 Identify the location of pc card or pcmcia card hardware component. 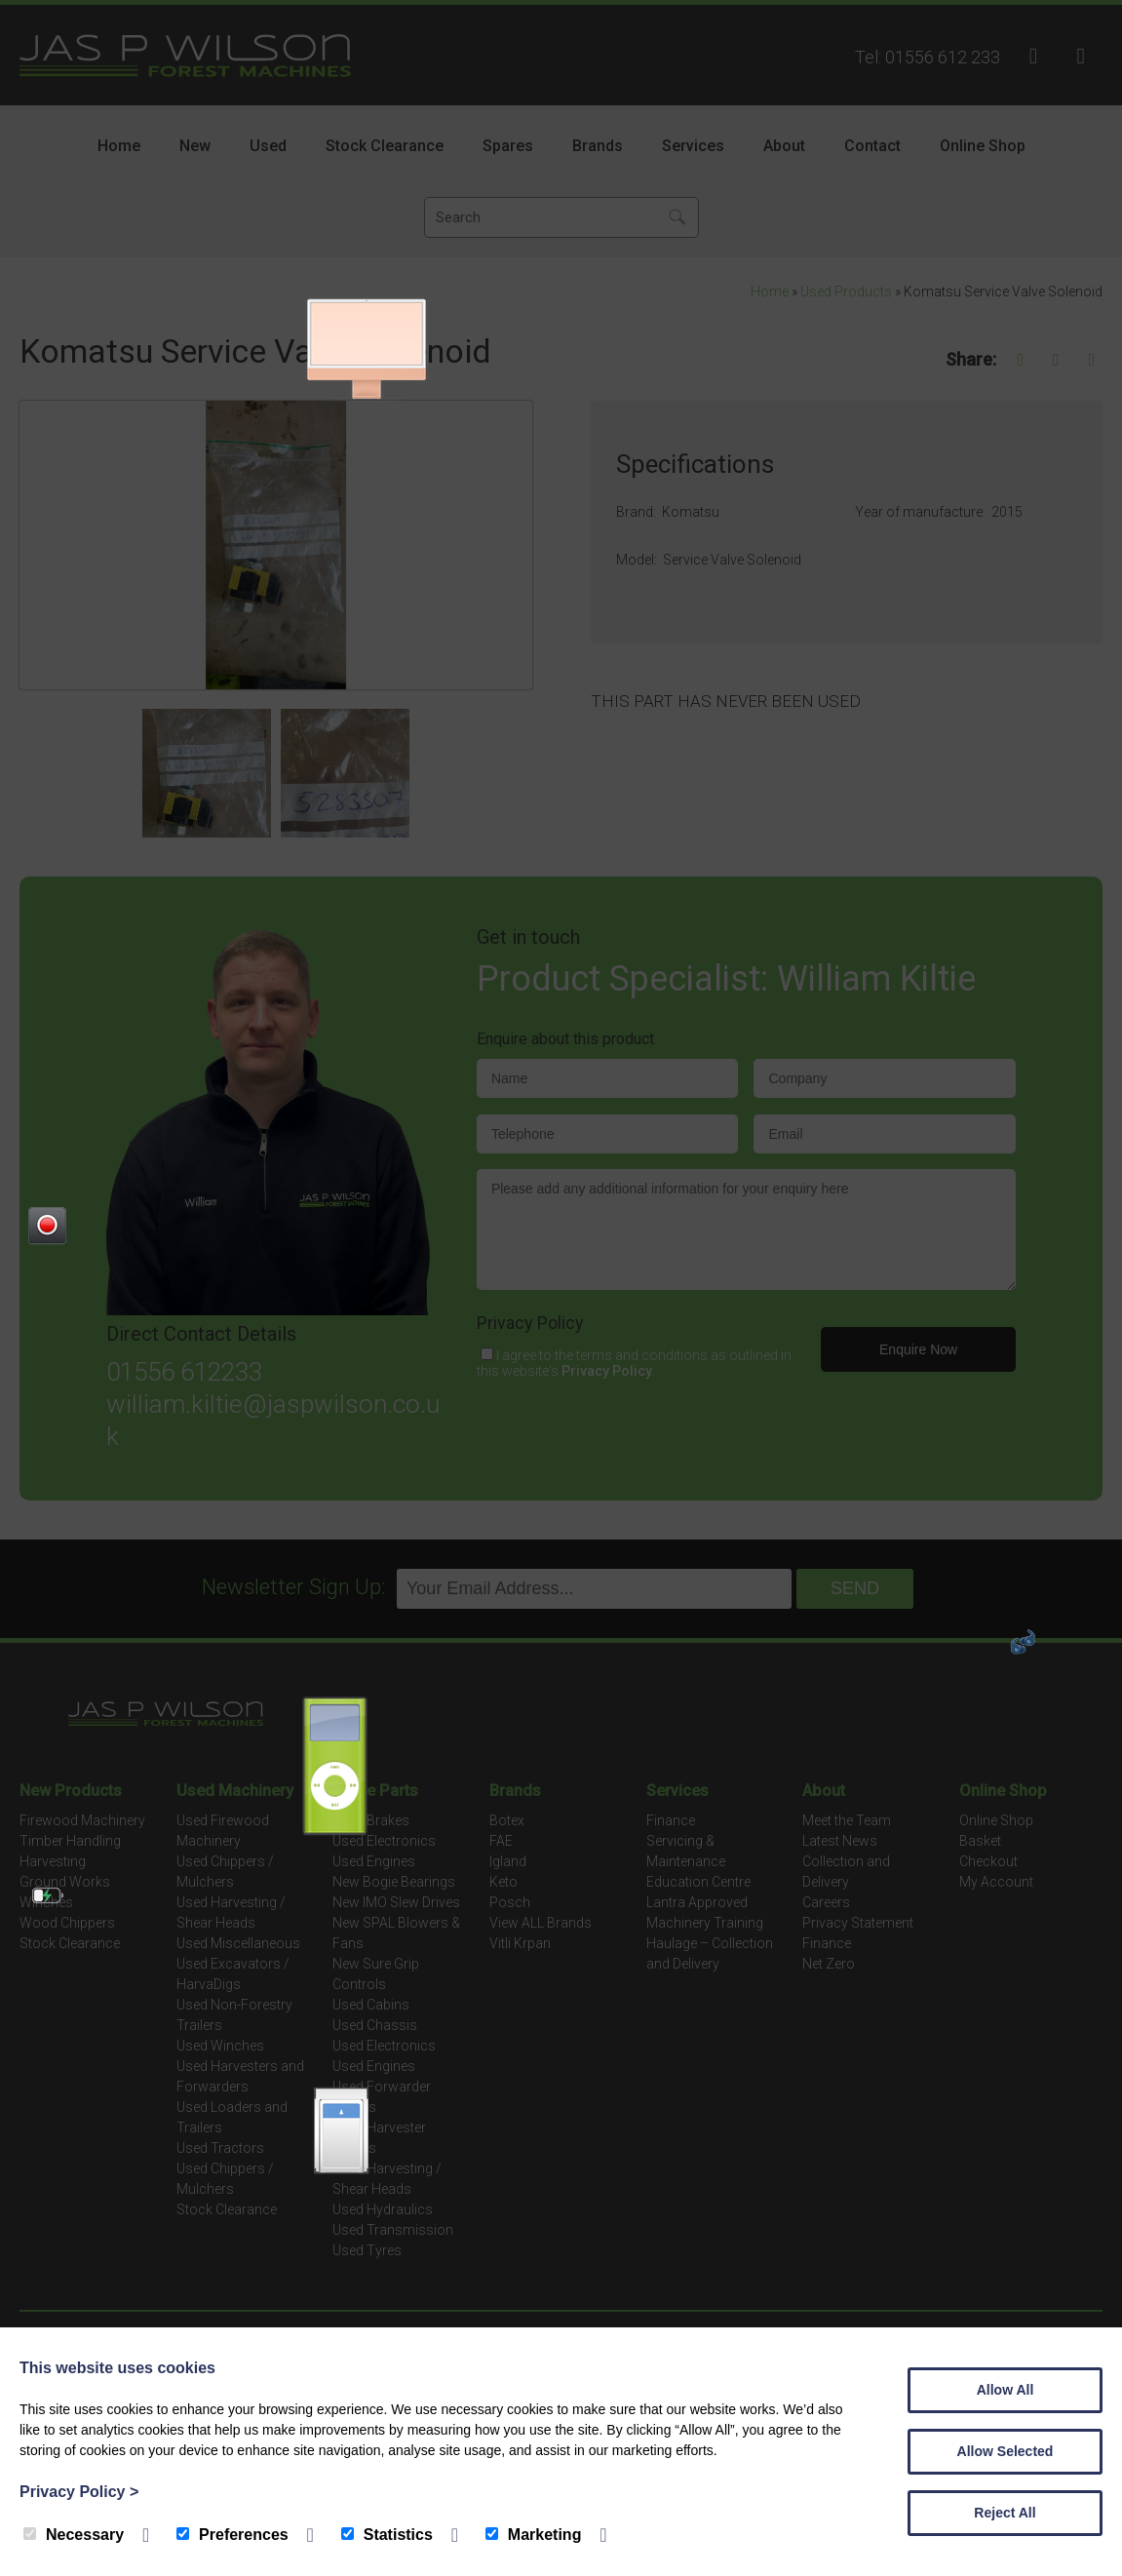
(341, 2130).